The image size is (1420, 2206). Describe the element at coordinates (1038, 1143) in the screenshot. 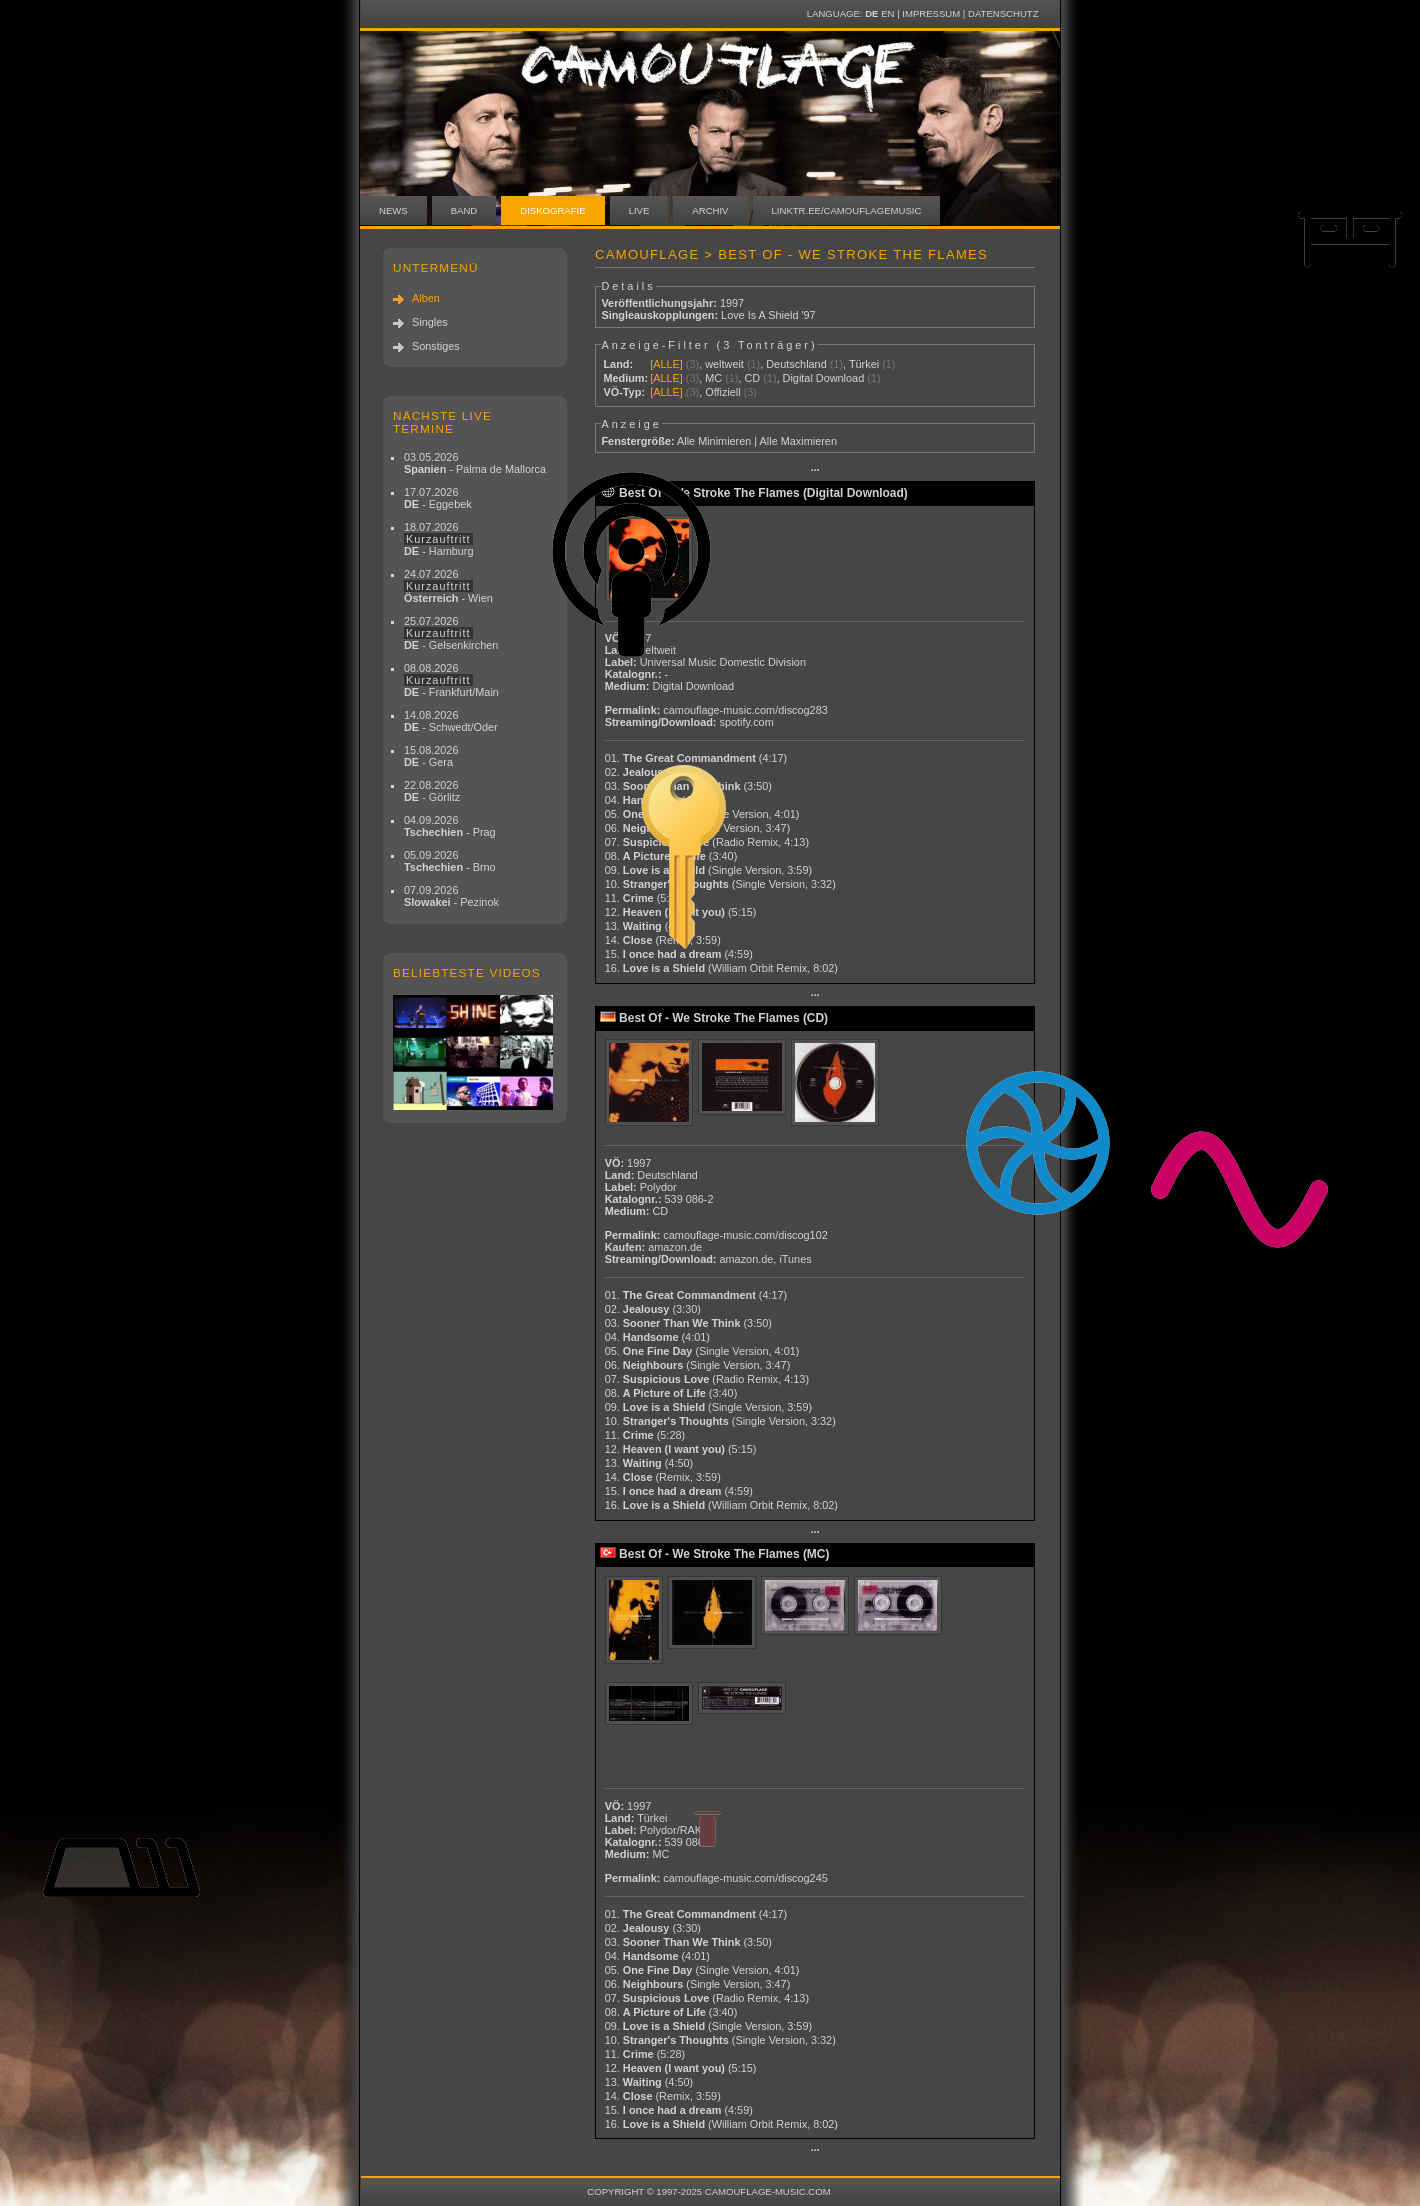

I see `indicates loading or processing in progress` at that location.